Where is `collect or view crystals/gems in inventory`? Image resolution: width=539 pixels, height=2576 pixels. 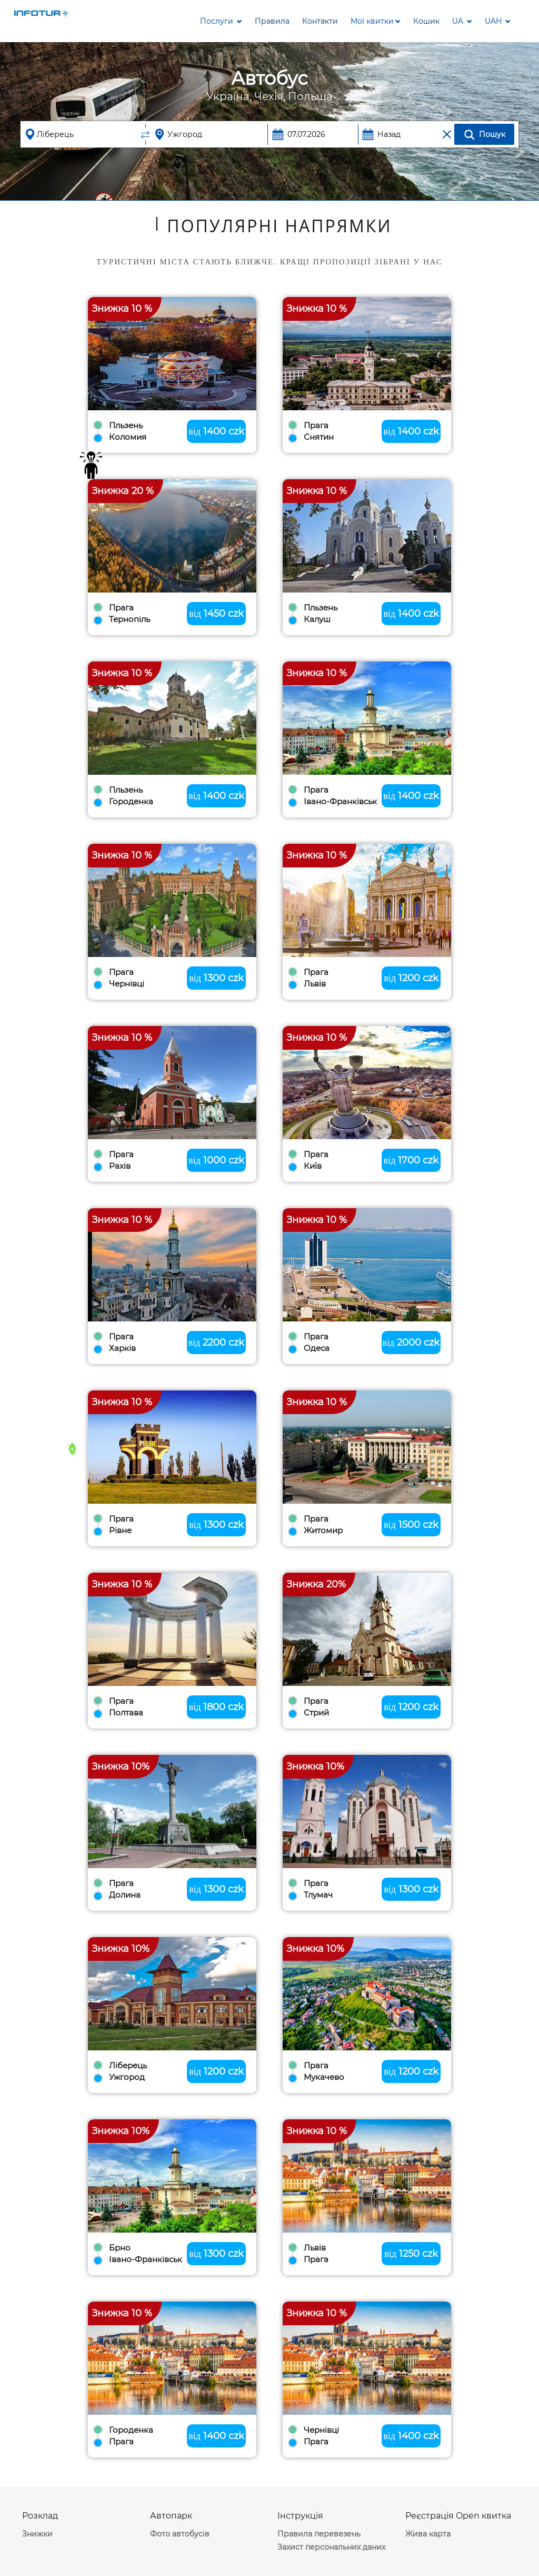
collect or view crystals/gems in inventory is located at coordinates (72, 1449).